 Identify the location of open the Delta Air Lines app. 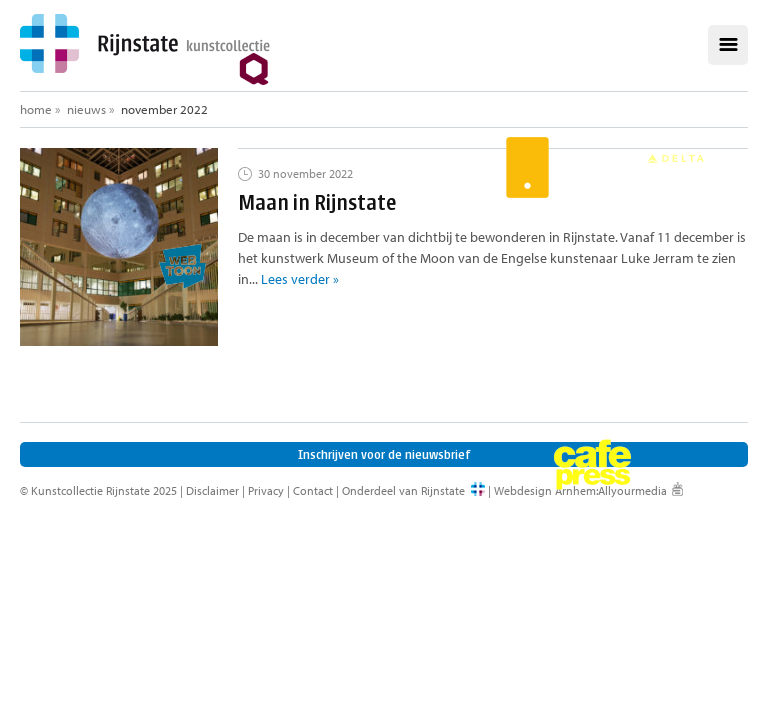
(675, 158).